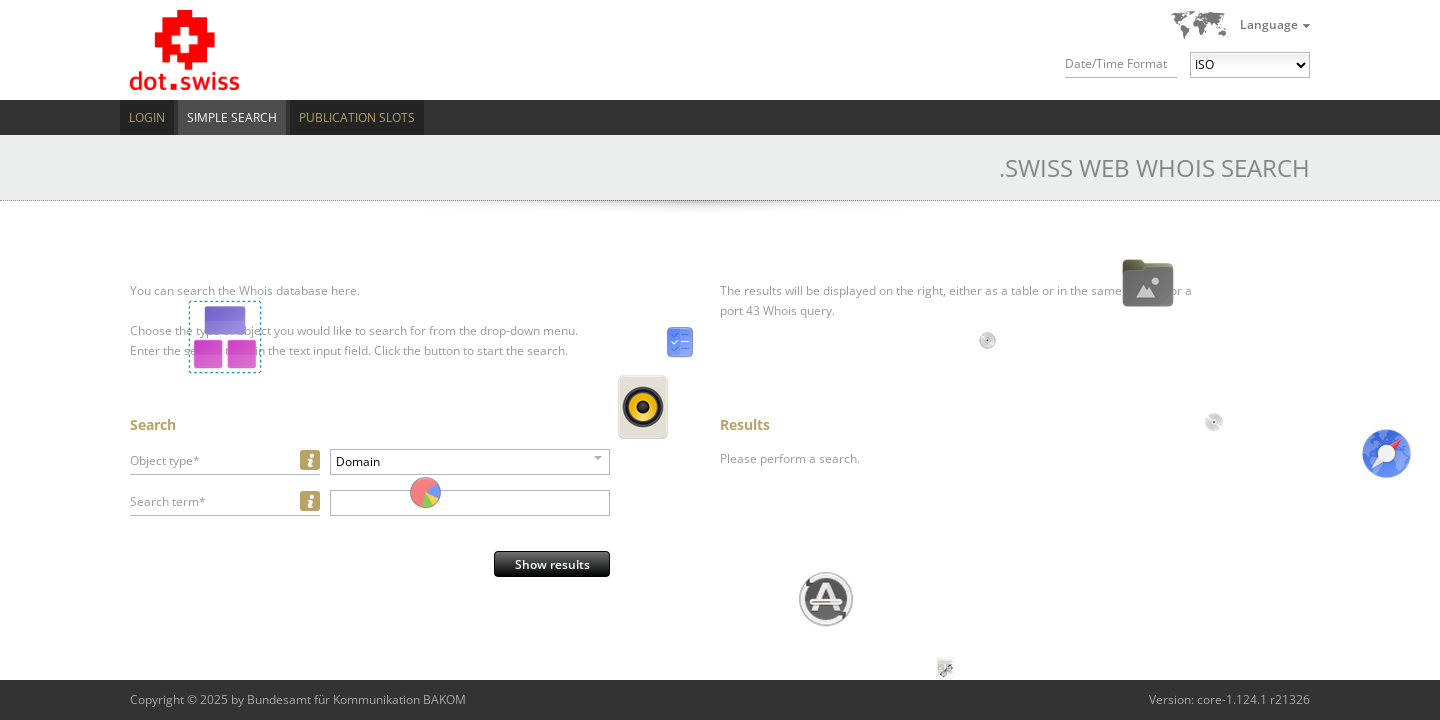 The width and height of the screenshot is (1440, 720). I want to click on open gnome web browser (epiphany), so click(1386, 453).